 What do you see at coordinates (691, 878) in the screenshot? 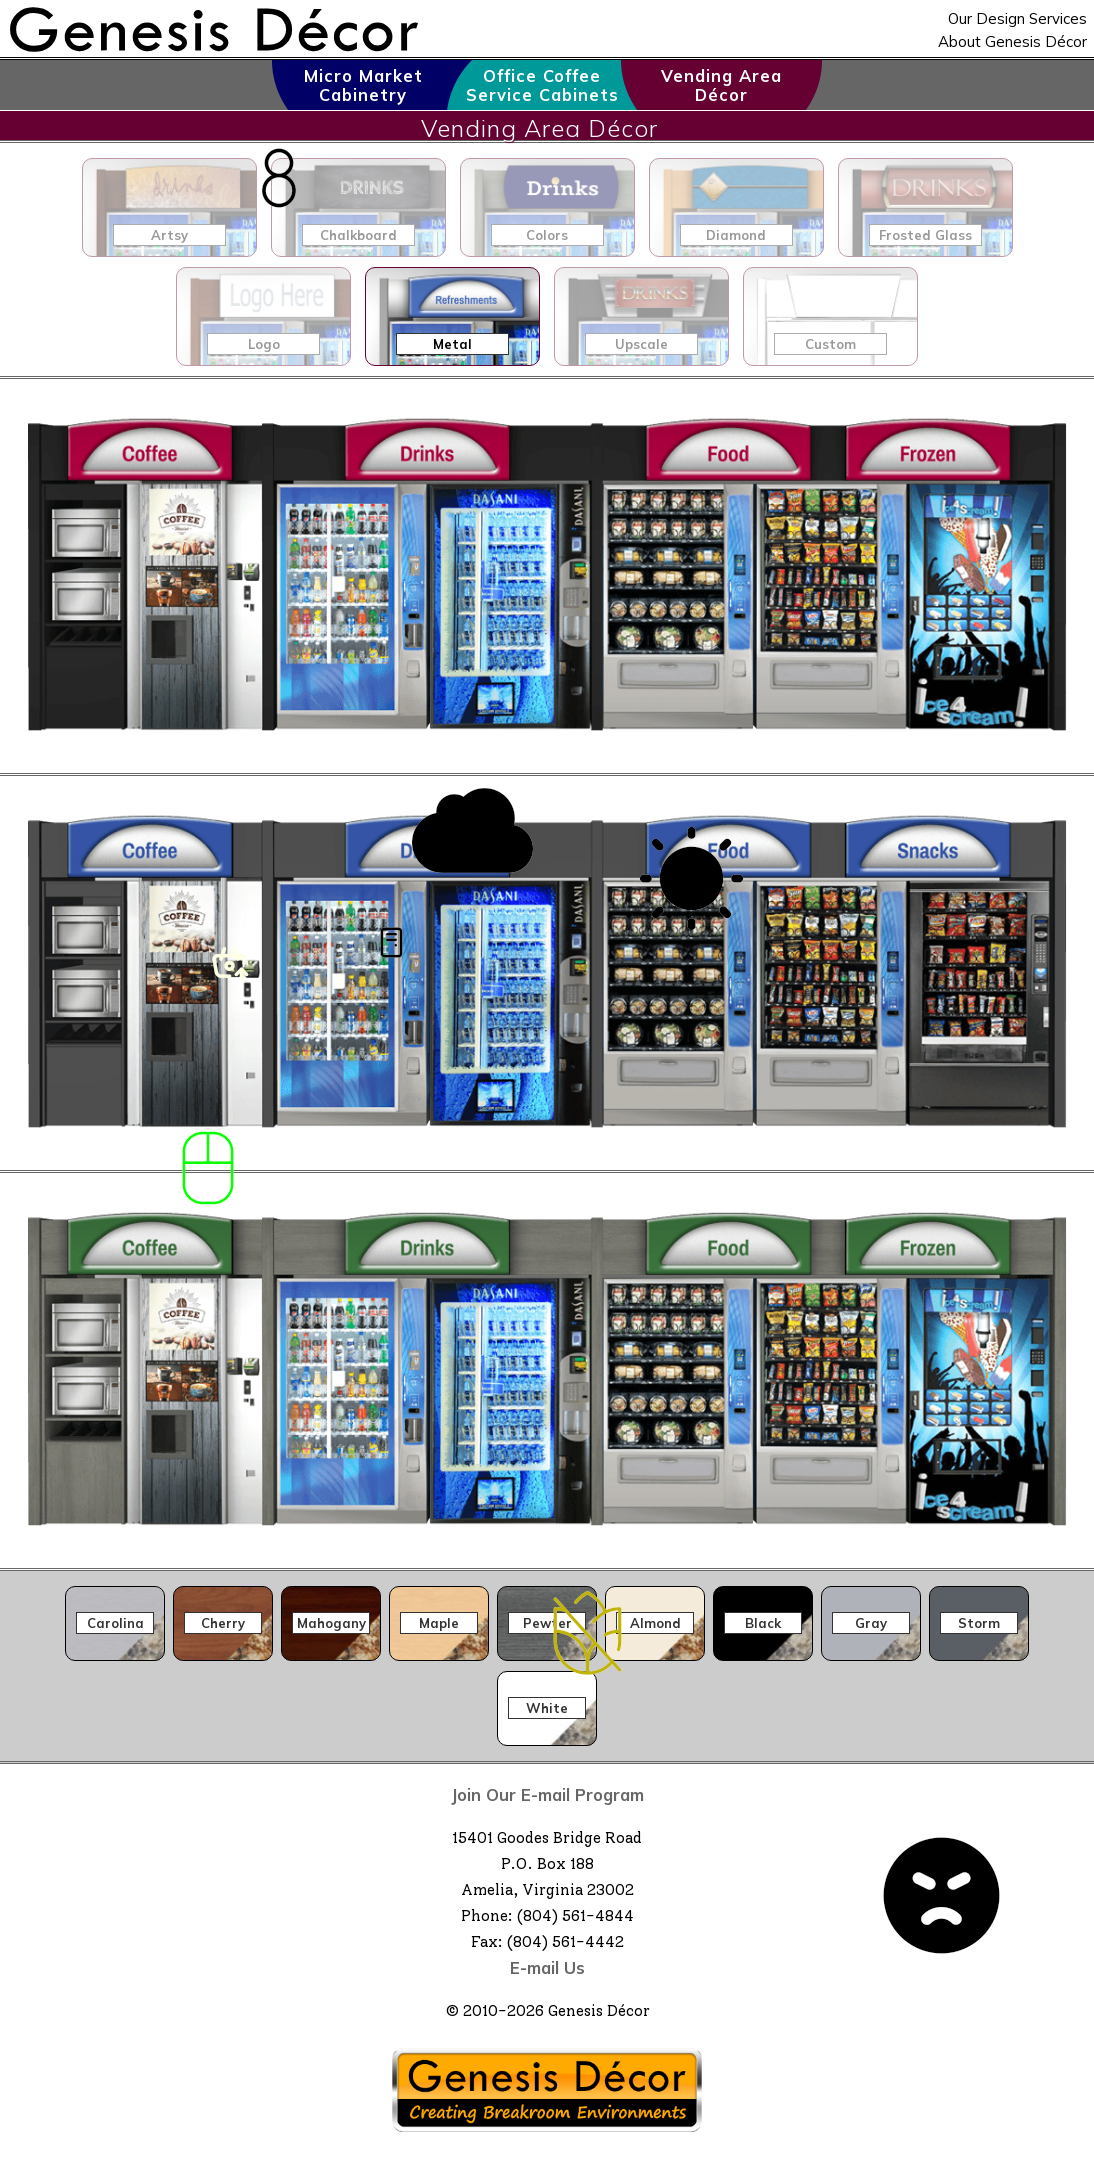
I see `switch to light mode` at bounding box center [691, 878].